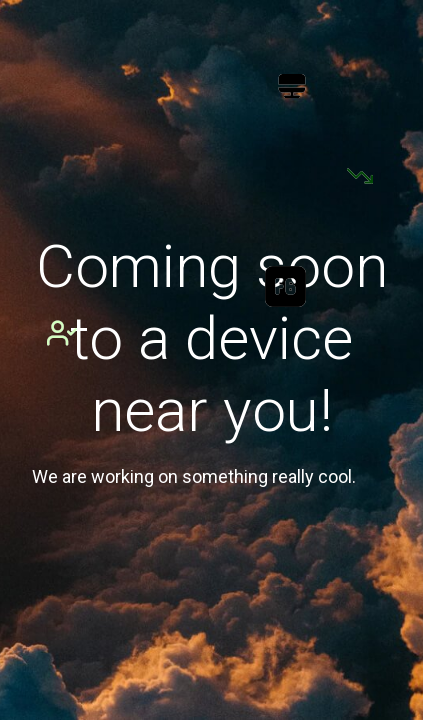 This screenshot has height=720, width=423. Describe the element at coordinates (285, 286) in the screenshot. I see `press F6 function key` at that location.